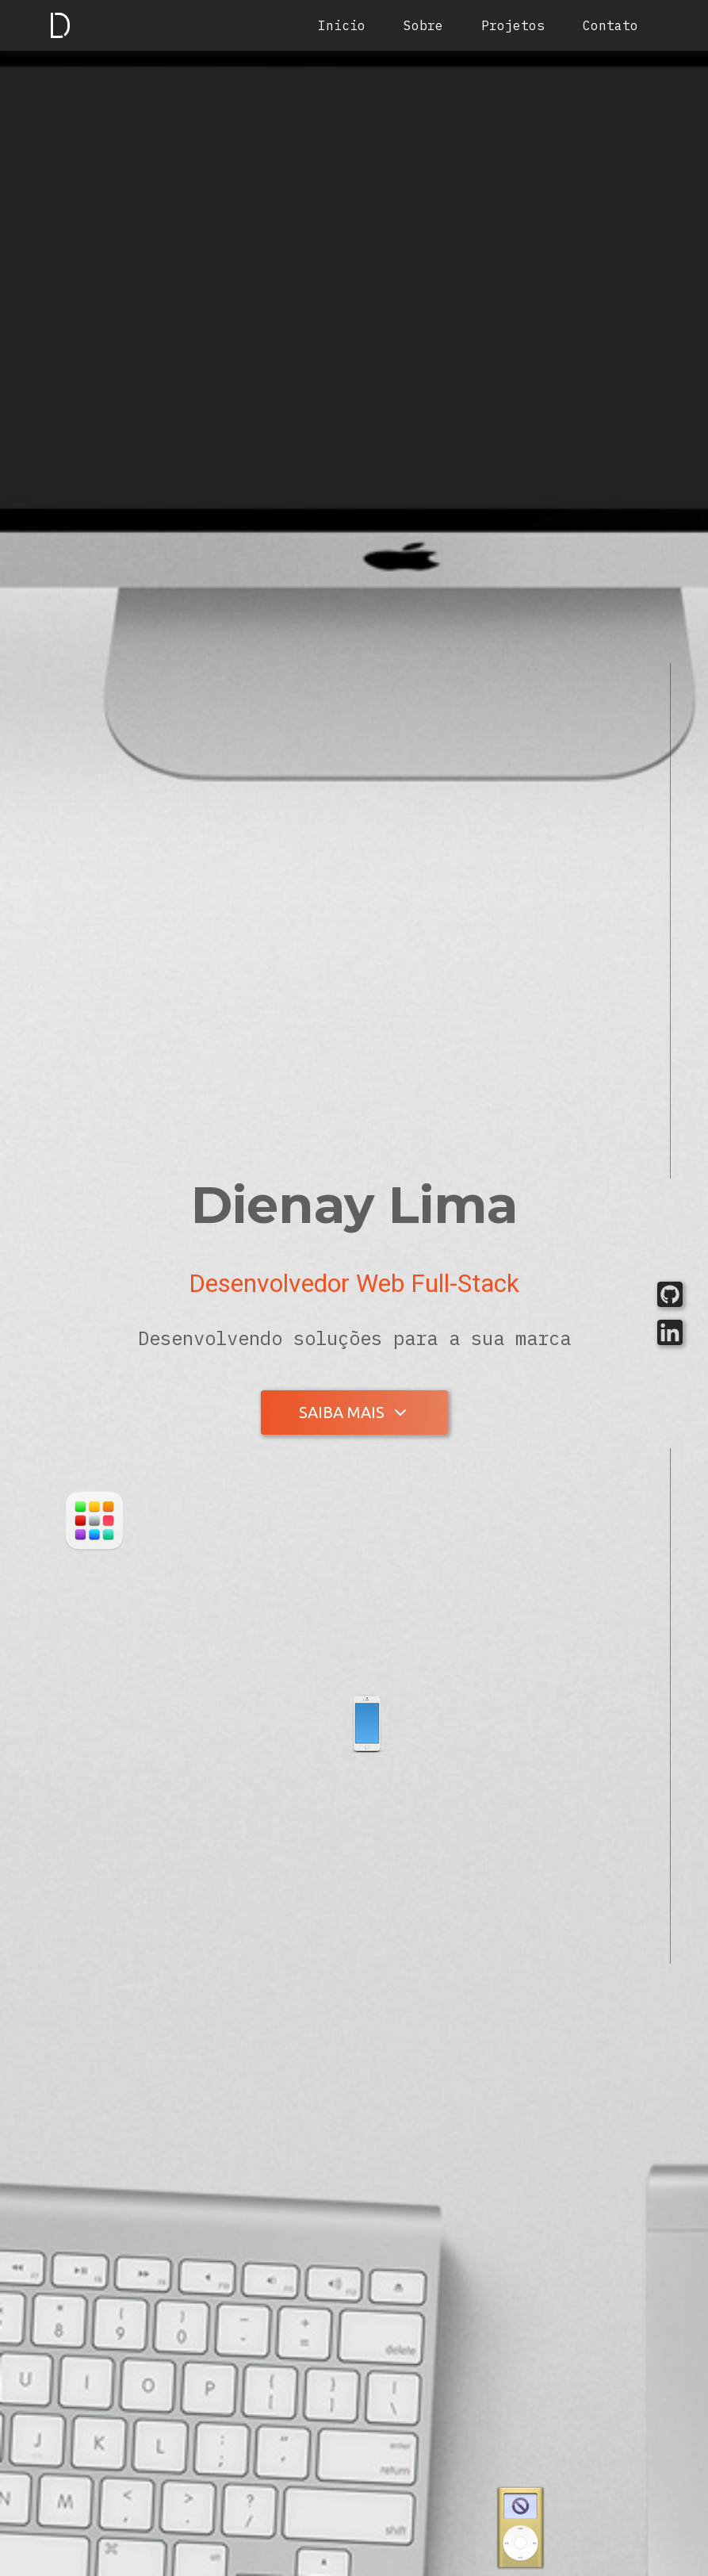  Describe the element at coordinates (367, 1724) in the screenshot. I see `iPhone SE device connected to your system` at that location.